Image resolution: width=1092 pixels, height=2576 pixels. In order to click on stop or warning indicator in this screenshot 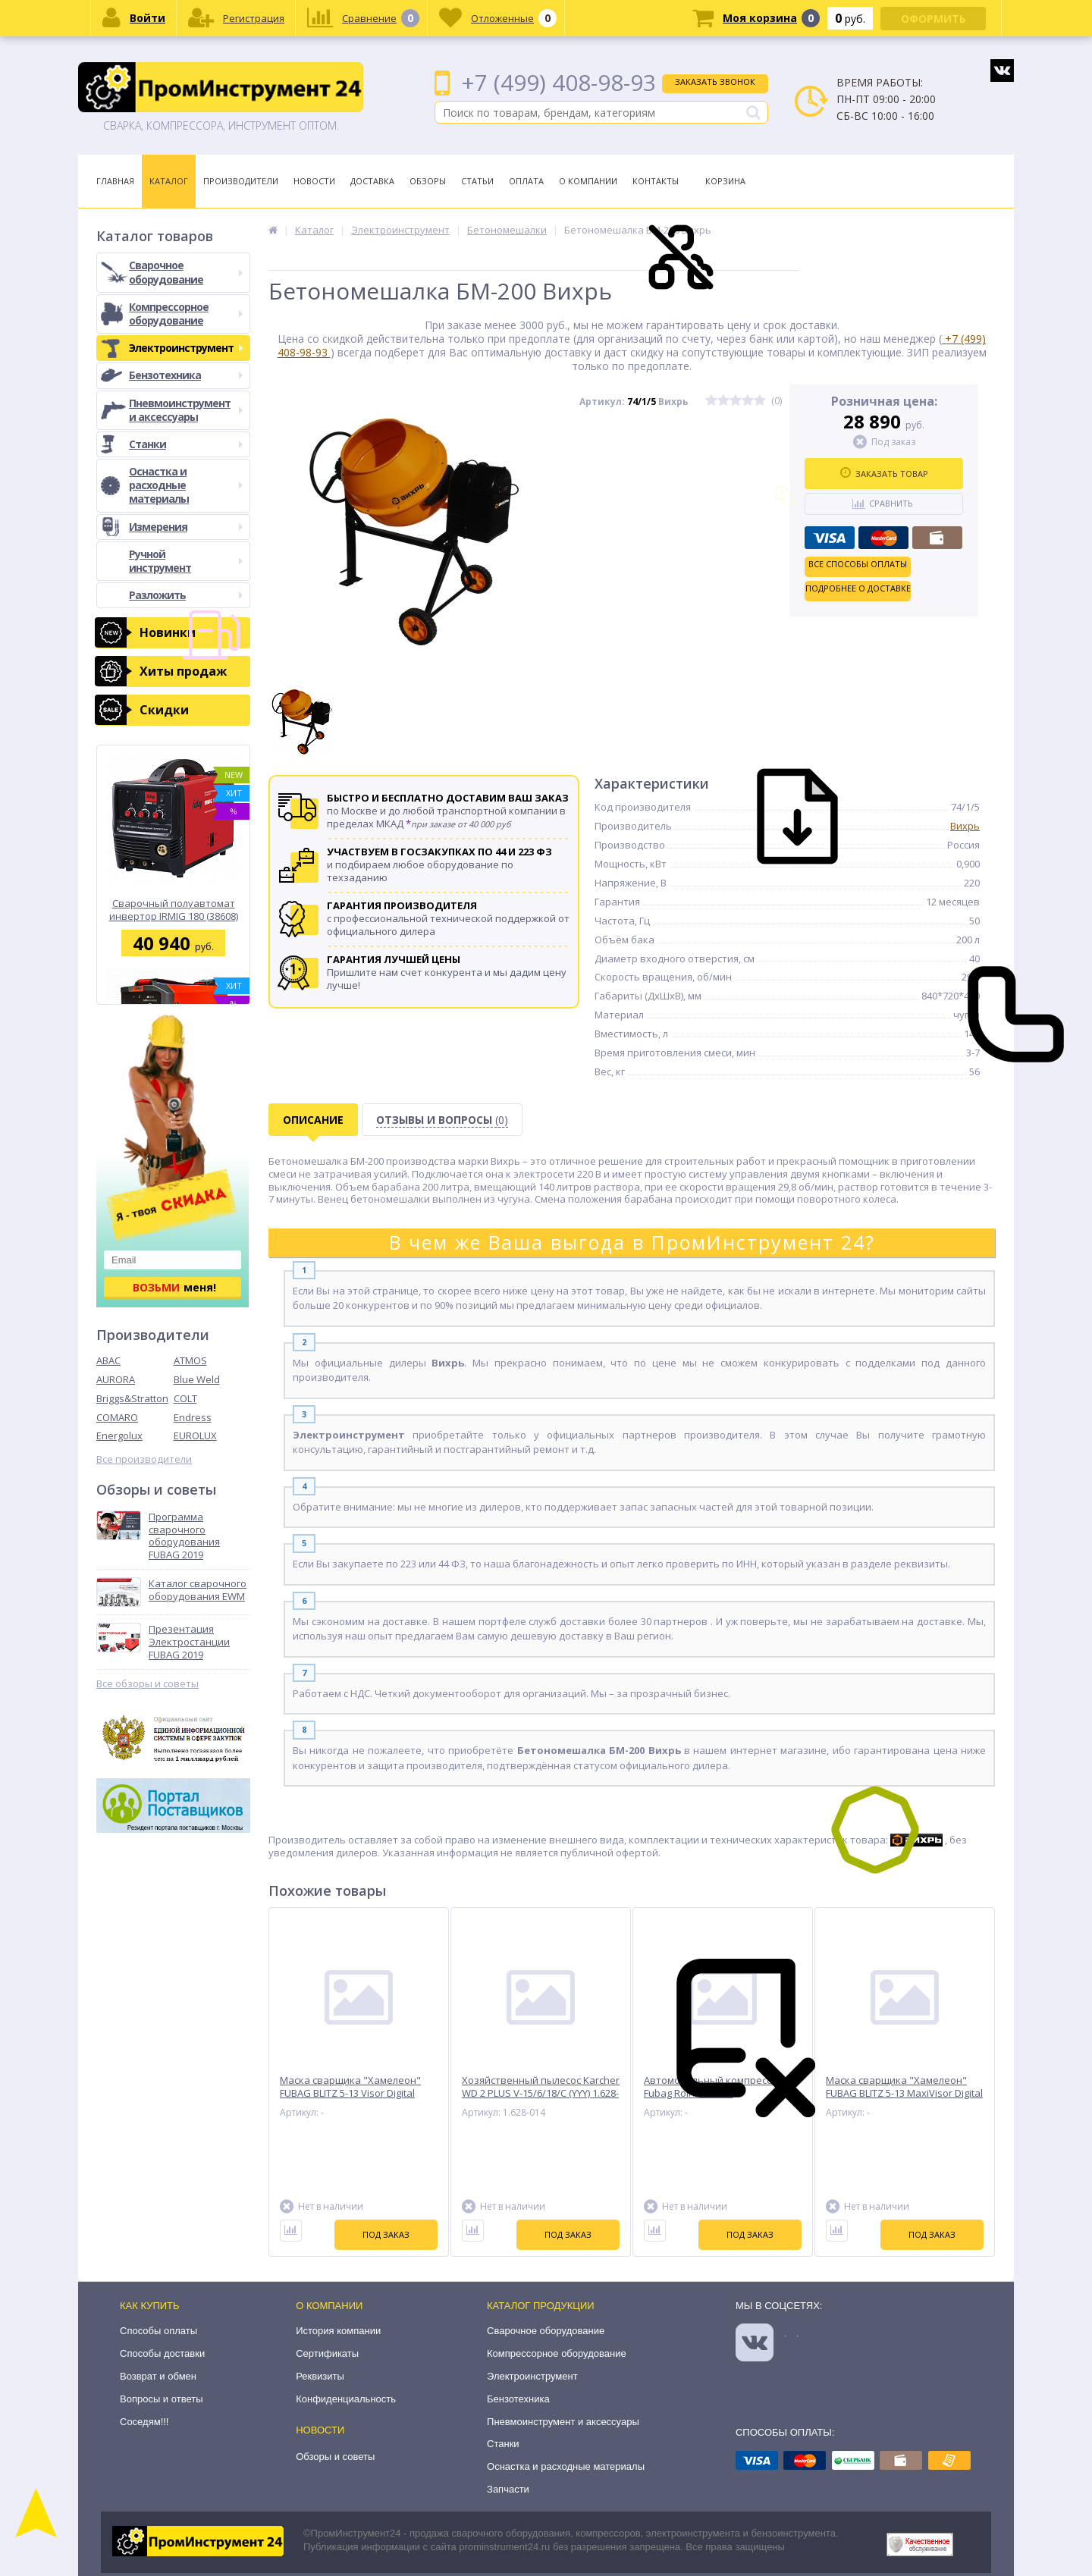, I will do `click(875, 1830)`.